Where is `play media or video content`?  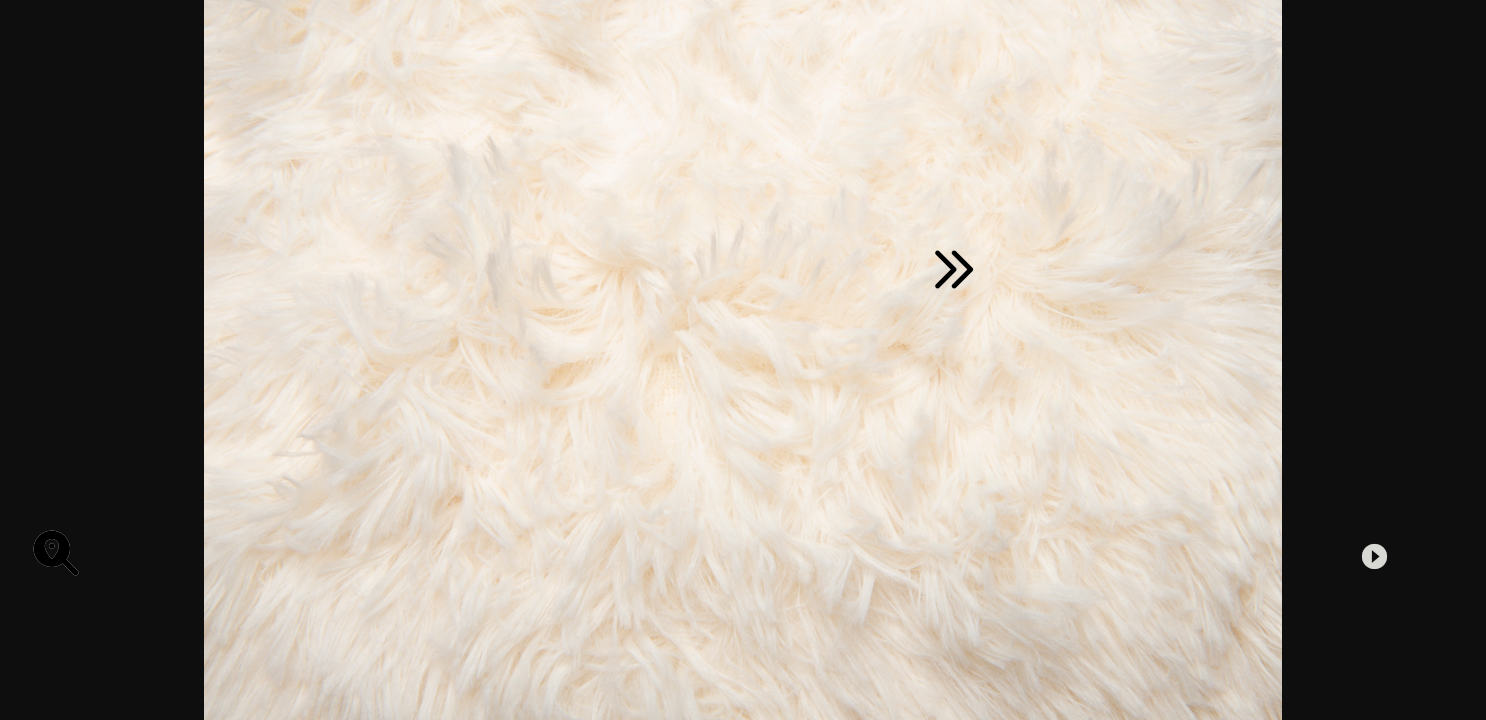
play media or video content is located at coordinates (1374, 556).